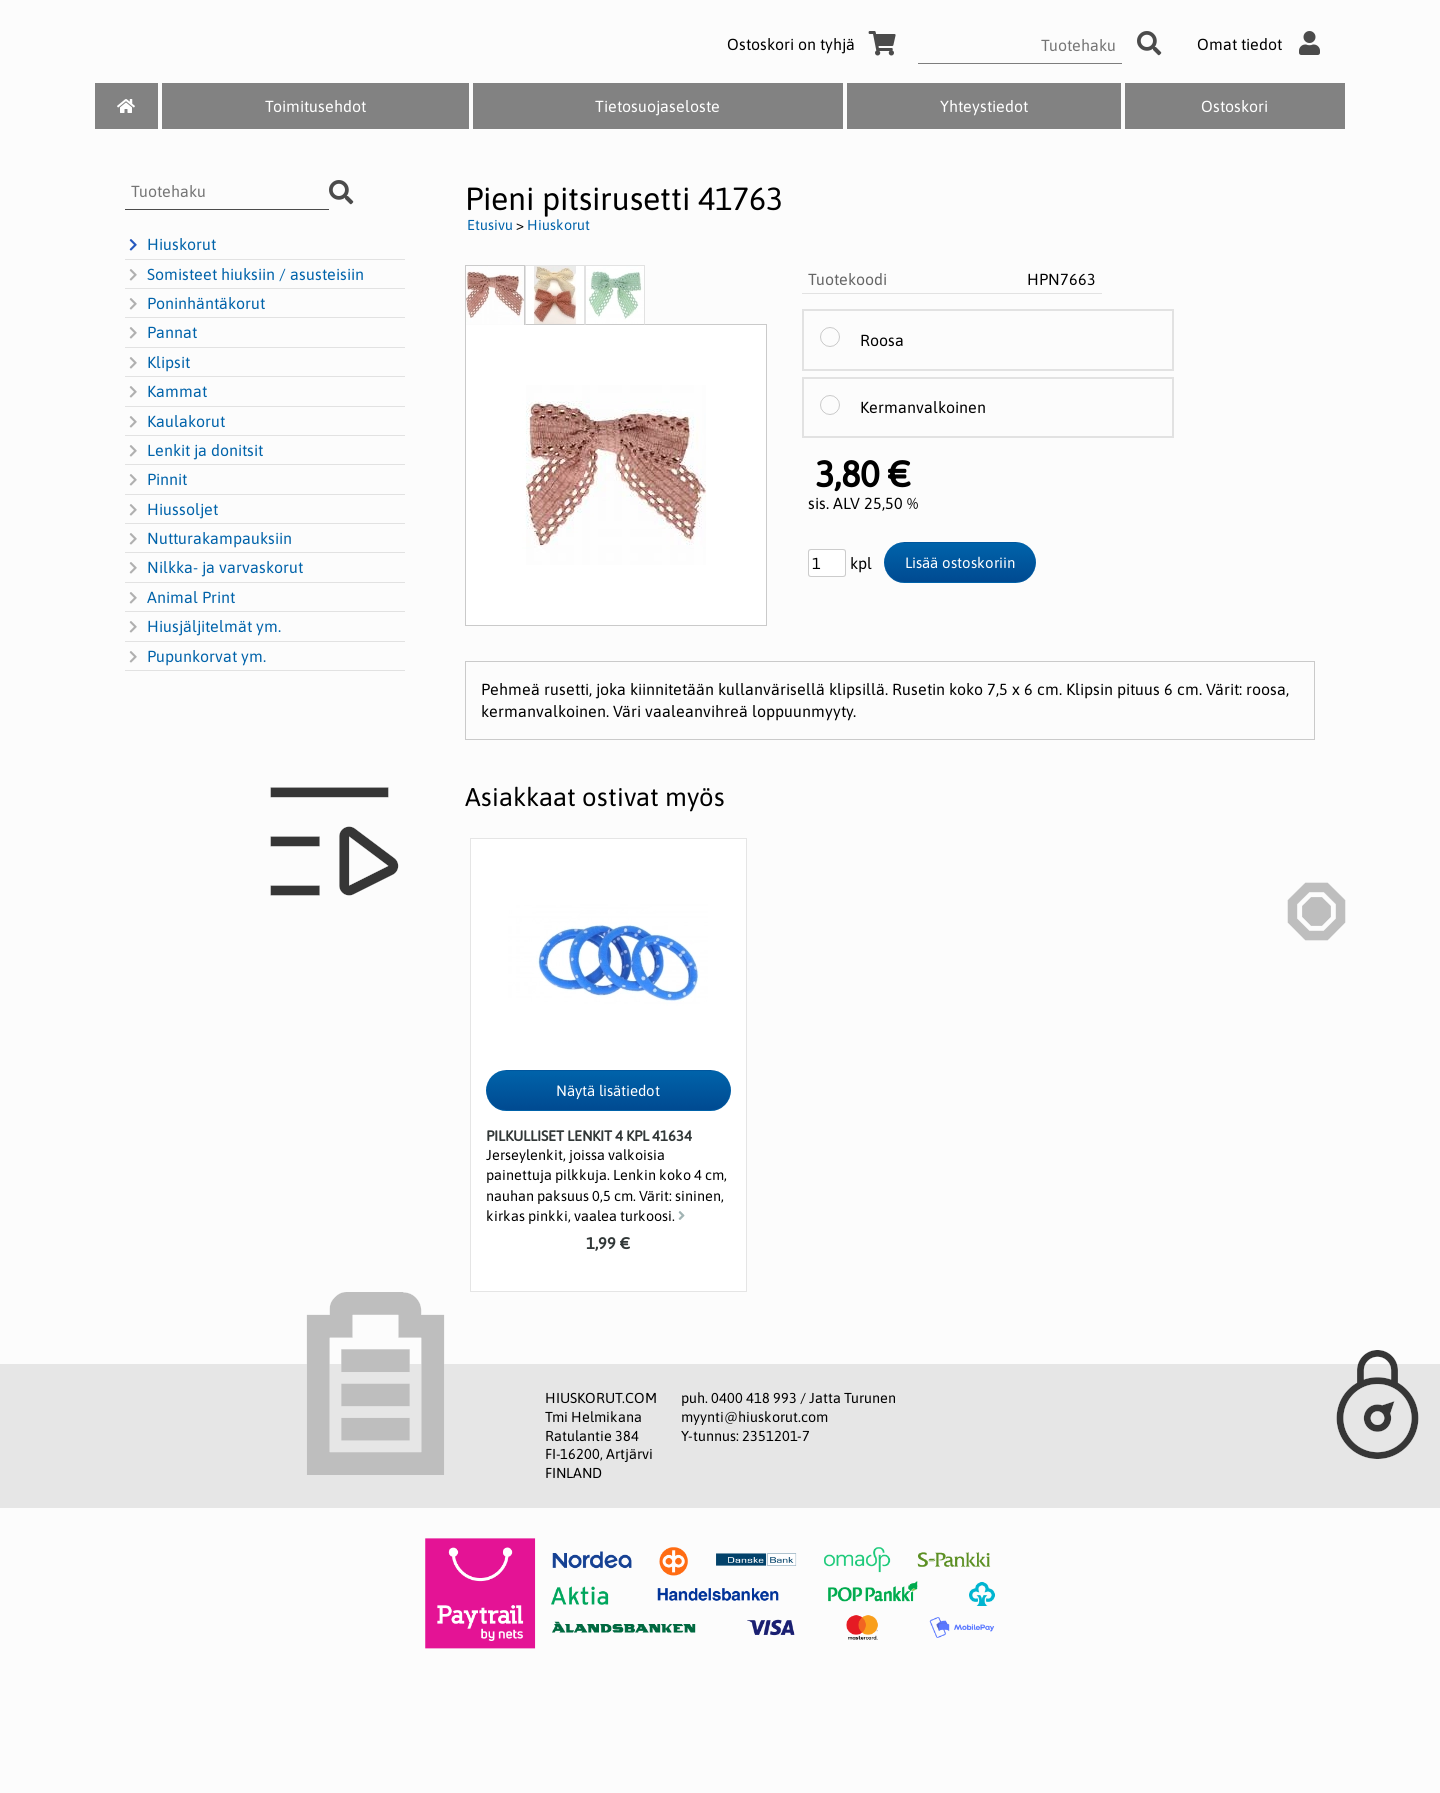  What do you see at coordinates (329, 836) in the screenshot?
I see `view or manage the play queue` at bounding box center [329, 836].